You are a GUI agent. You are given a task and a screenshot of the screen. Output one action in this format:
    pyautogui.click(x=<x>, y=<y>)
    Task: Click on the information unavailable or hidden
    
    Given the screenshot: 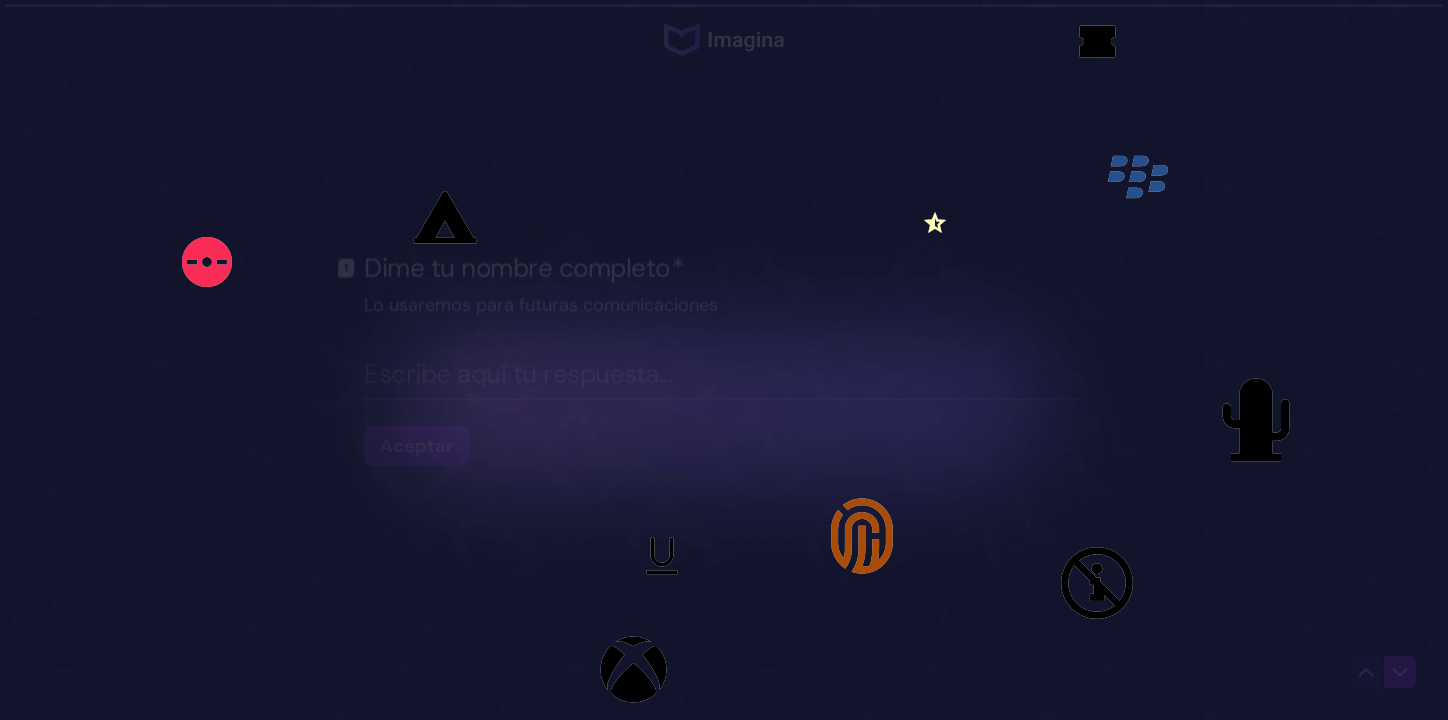 What is the action you would take?
    pyautogui.click(x=1097, y=583)
    